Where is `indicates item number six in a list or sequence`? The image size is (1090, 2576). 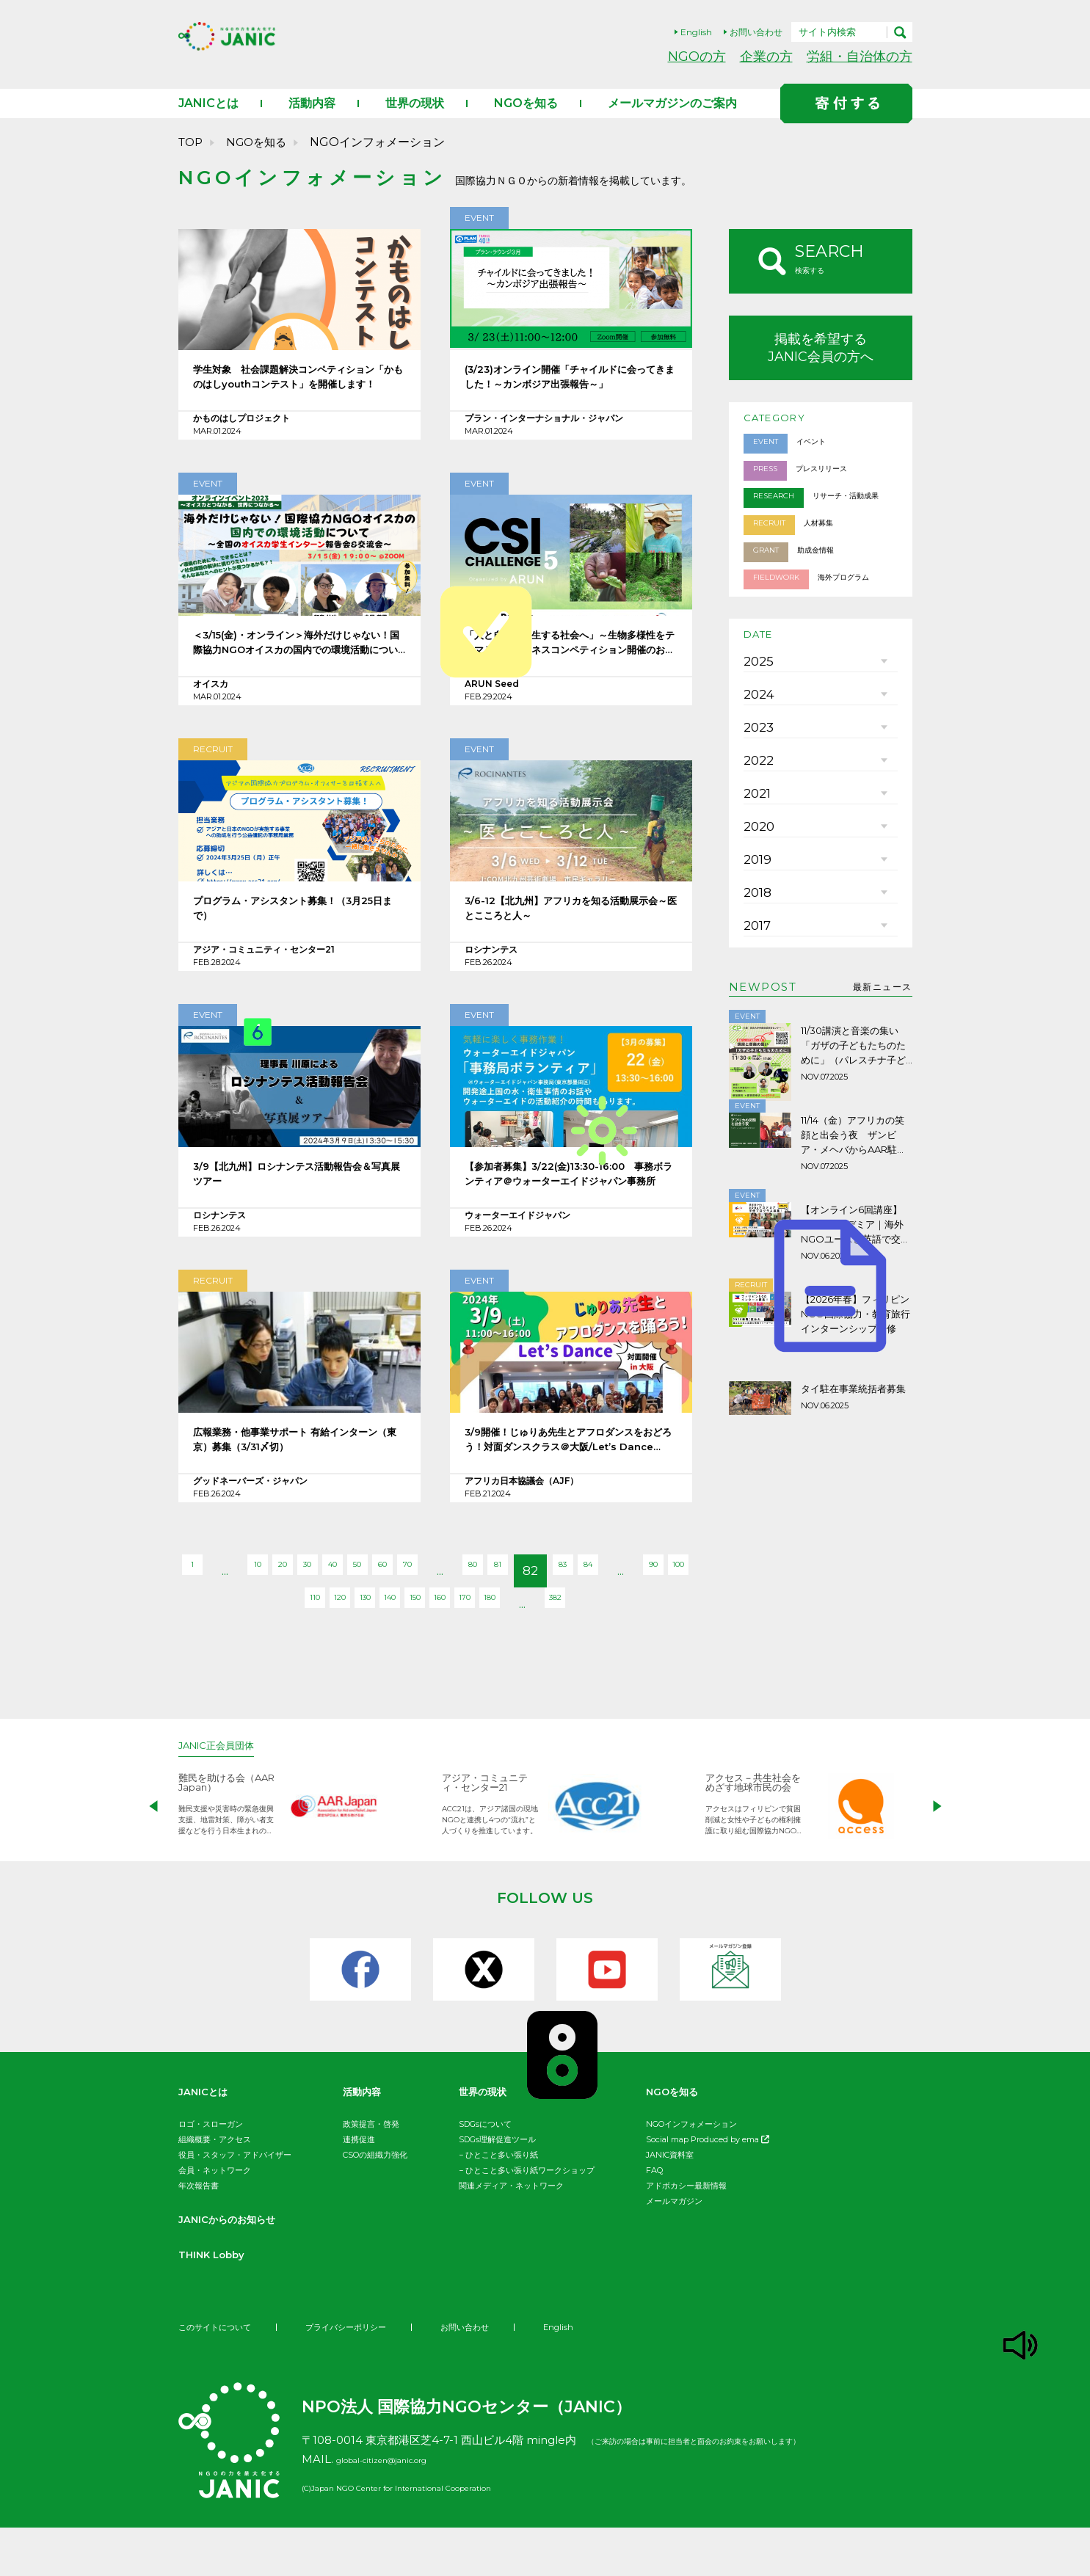 indicates item number six in a list or sequence is located at coordinates (258, 1032).